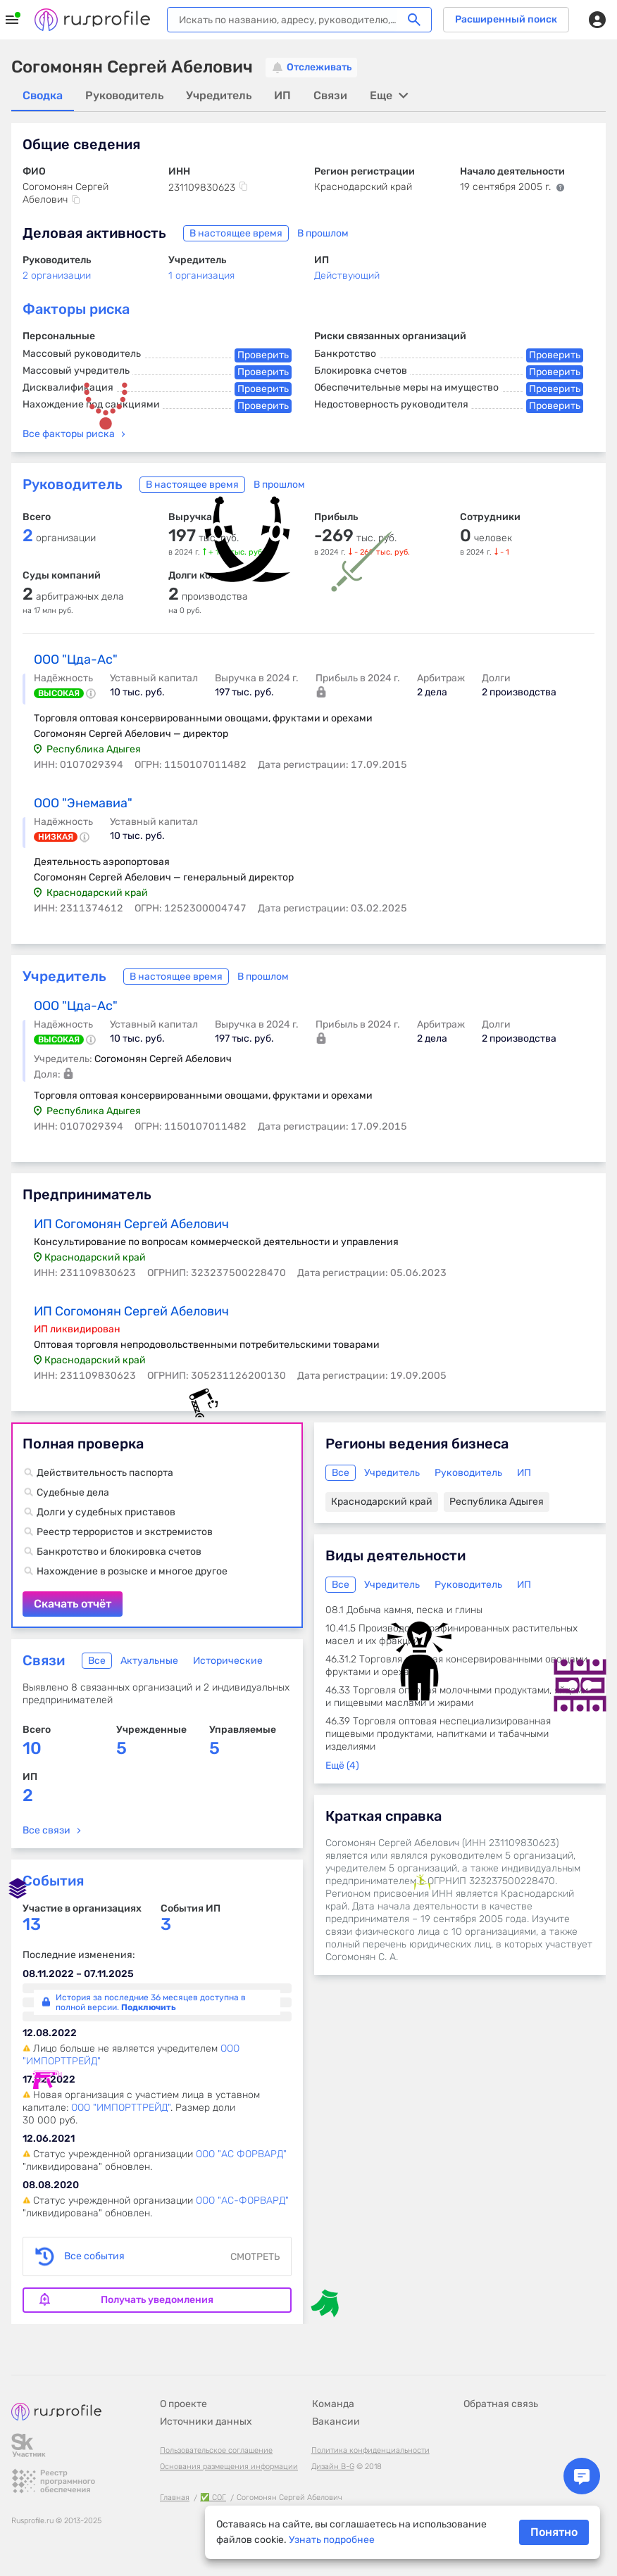 The height and width of the screenshot is (2576, 617). Describe the element at coordinates (325, 2304) in the screenshot. I see `equip a cape or cloak item` at that location.